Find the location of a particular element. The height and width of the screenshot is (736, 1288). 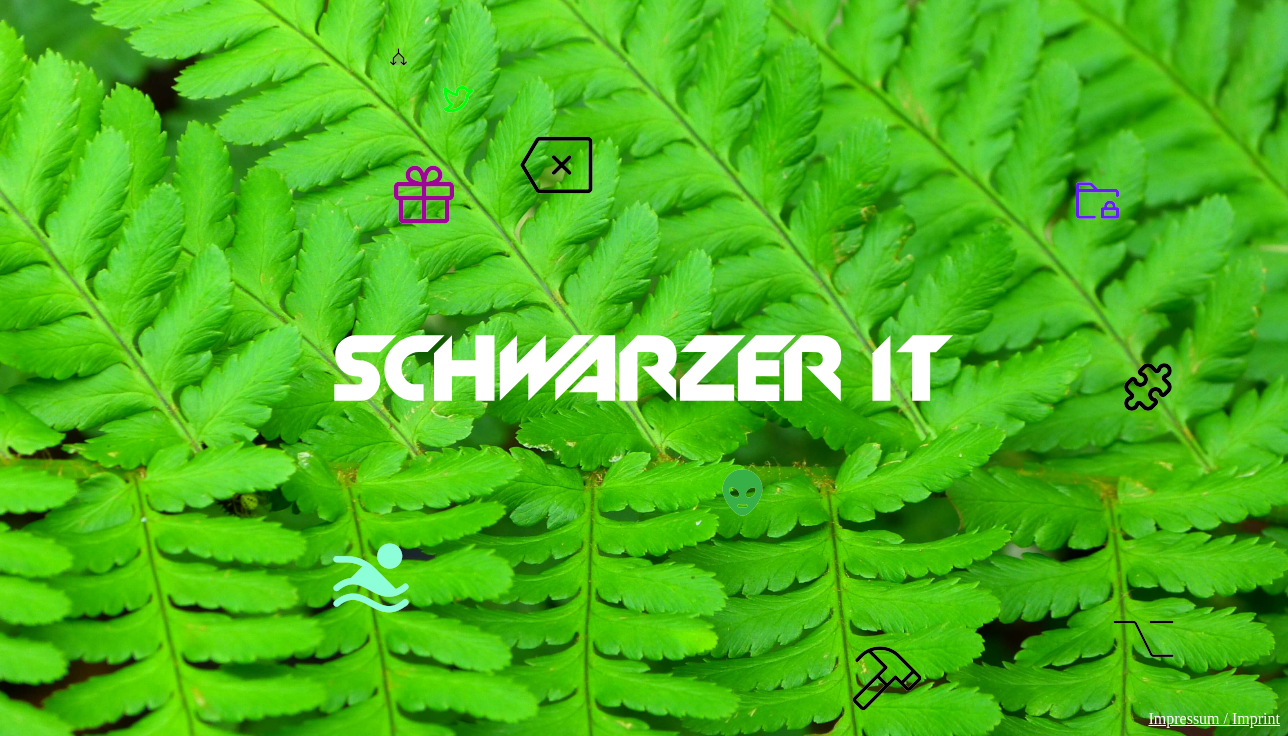

access tools or settings is located at coordinates (883, 679).